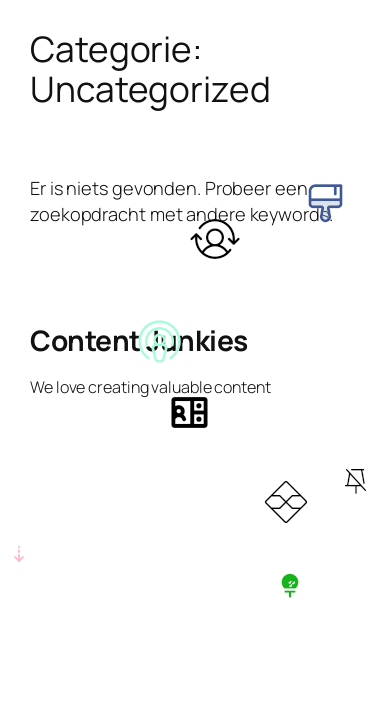 This screenshot has height=720, width=375. Describe the element at coordinates (286, 502) in the screenshot. I see `pix instant payment system logo` at that location.